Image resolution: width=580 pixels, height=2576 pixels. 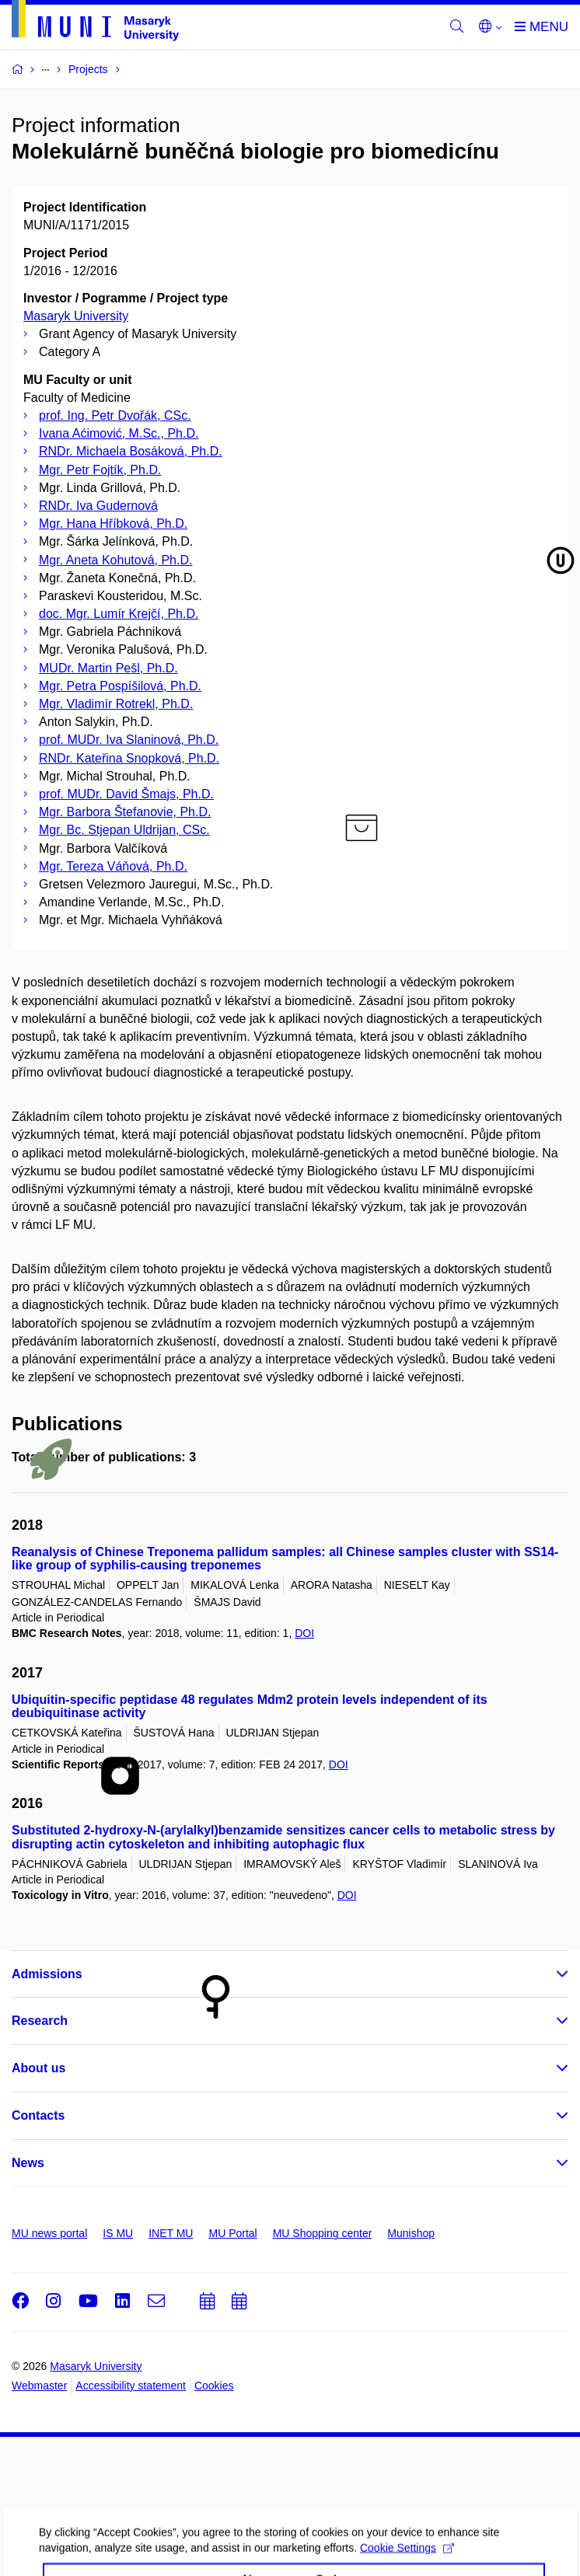 I want to click on launch or deploy an application, so click(x=51, y=1459).